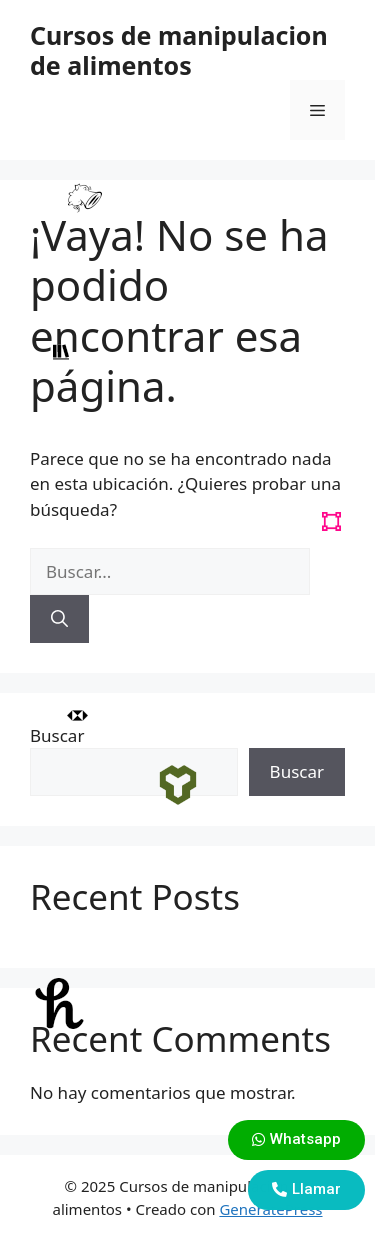  What do you see at coordinates (178, 785) in the screenshot?
I see `youhodler app or service logo` at bounding box center [178, 785].